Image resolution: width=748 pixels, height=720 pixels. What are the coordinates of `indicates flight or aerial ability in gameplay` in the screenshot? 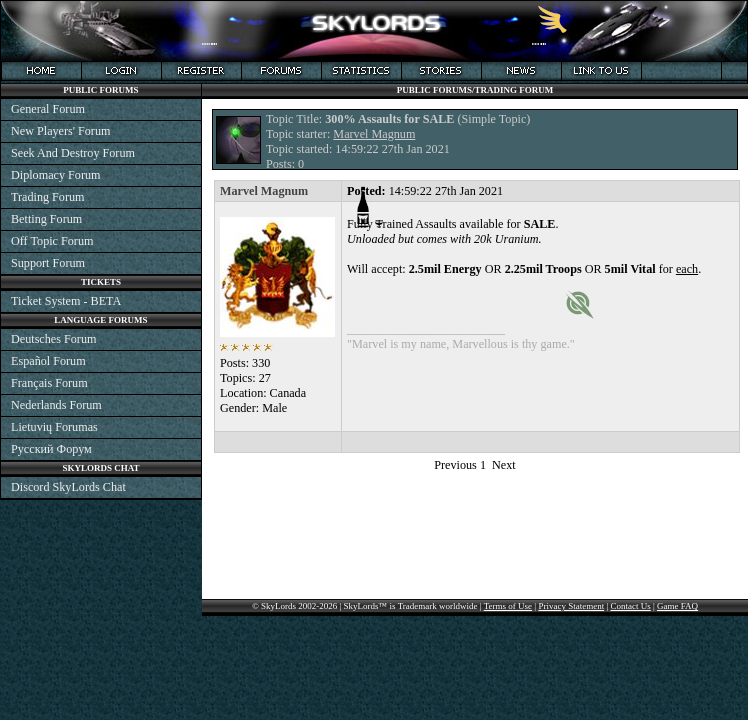 It's located at (552, 19).